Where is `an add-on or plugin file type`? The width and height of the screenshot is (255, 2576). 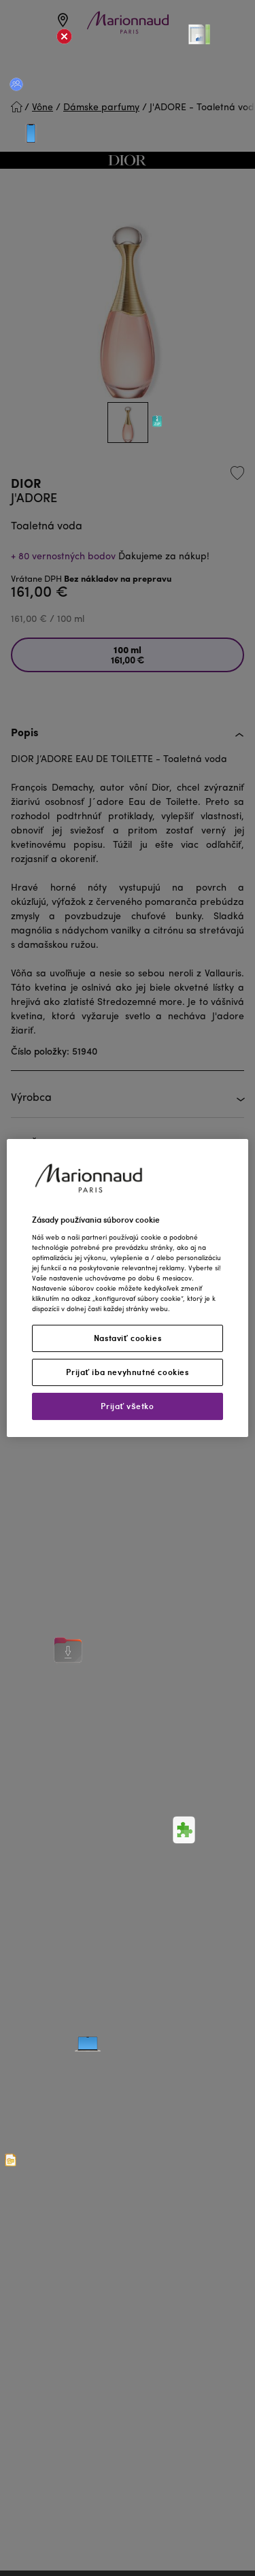 an add-on or plugin file type is located at coordinates (184, 1830).